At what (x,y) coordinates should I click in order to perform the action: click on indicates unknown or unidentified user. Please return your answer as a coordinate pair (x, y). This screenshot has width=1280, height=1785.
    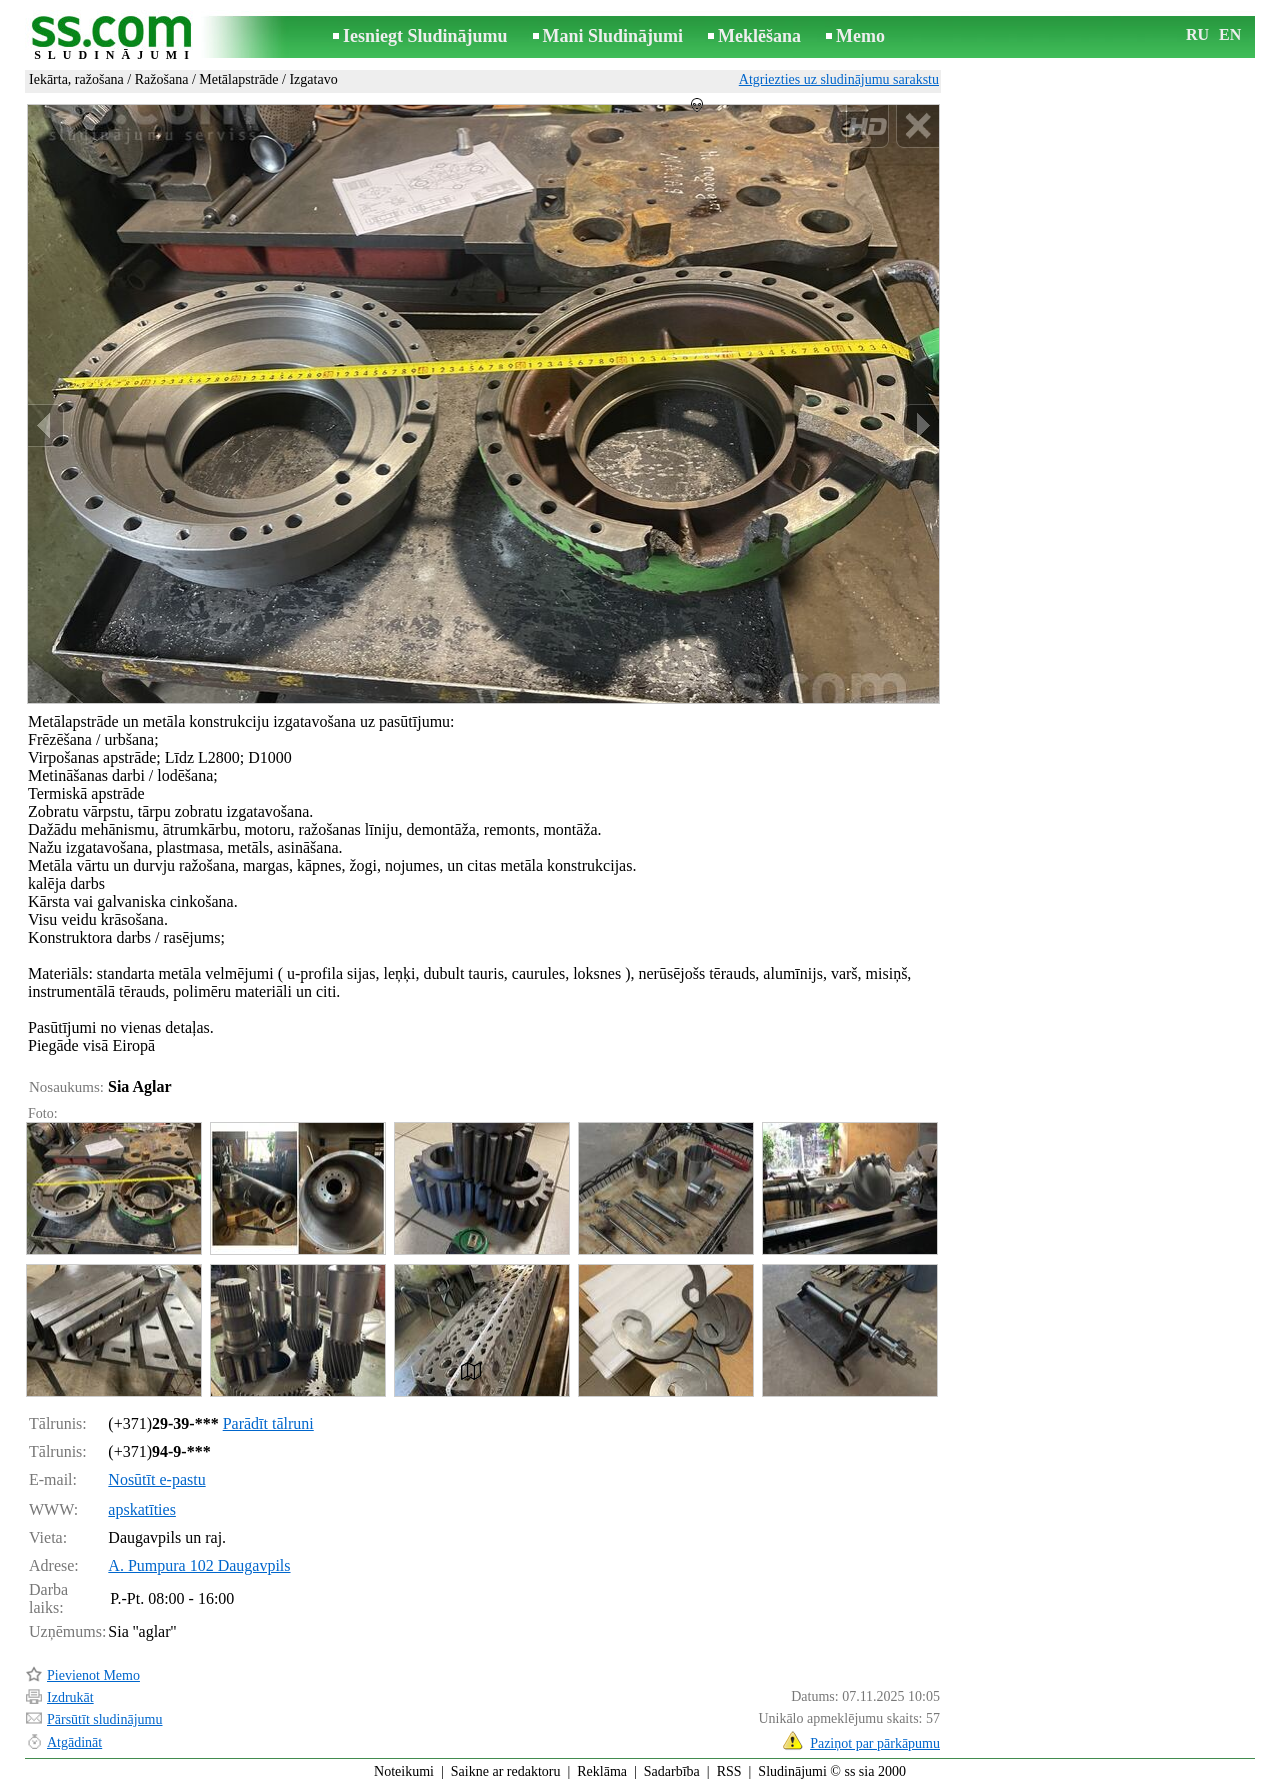
    Looking at the image, I should click on (697, 105).